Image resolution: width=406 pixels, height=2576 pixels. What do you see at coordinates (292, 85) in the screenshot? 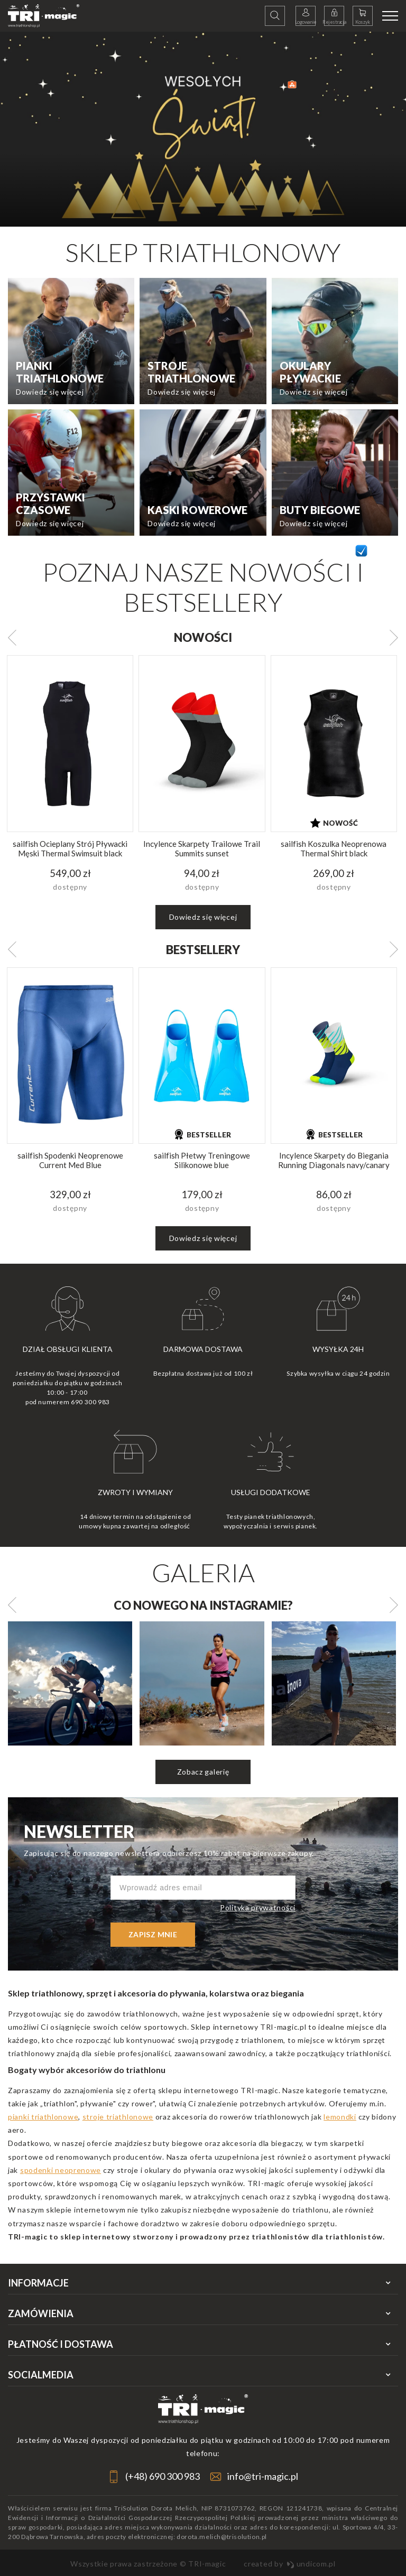
I see `open the software center to browse and install apps` at bounding box center [292, 85].